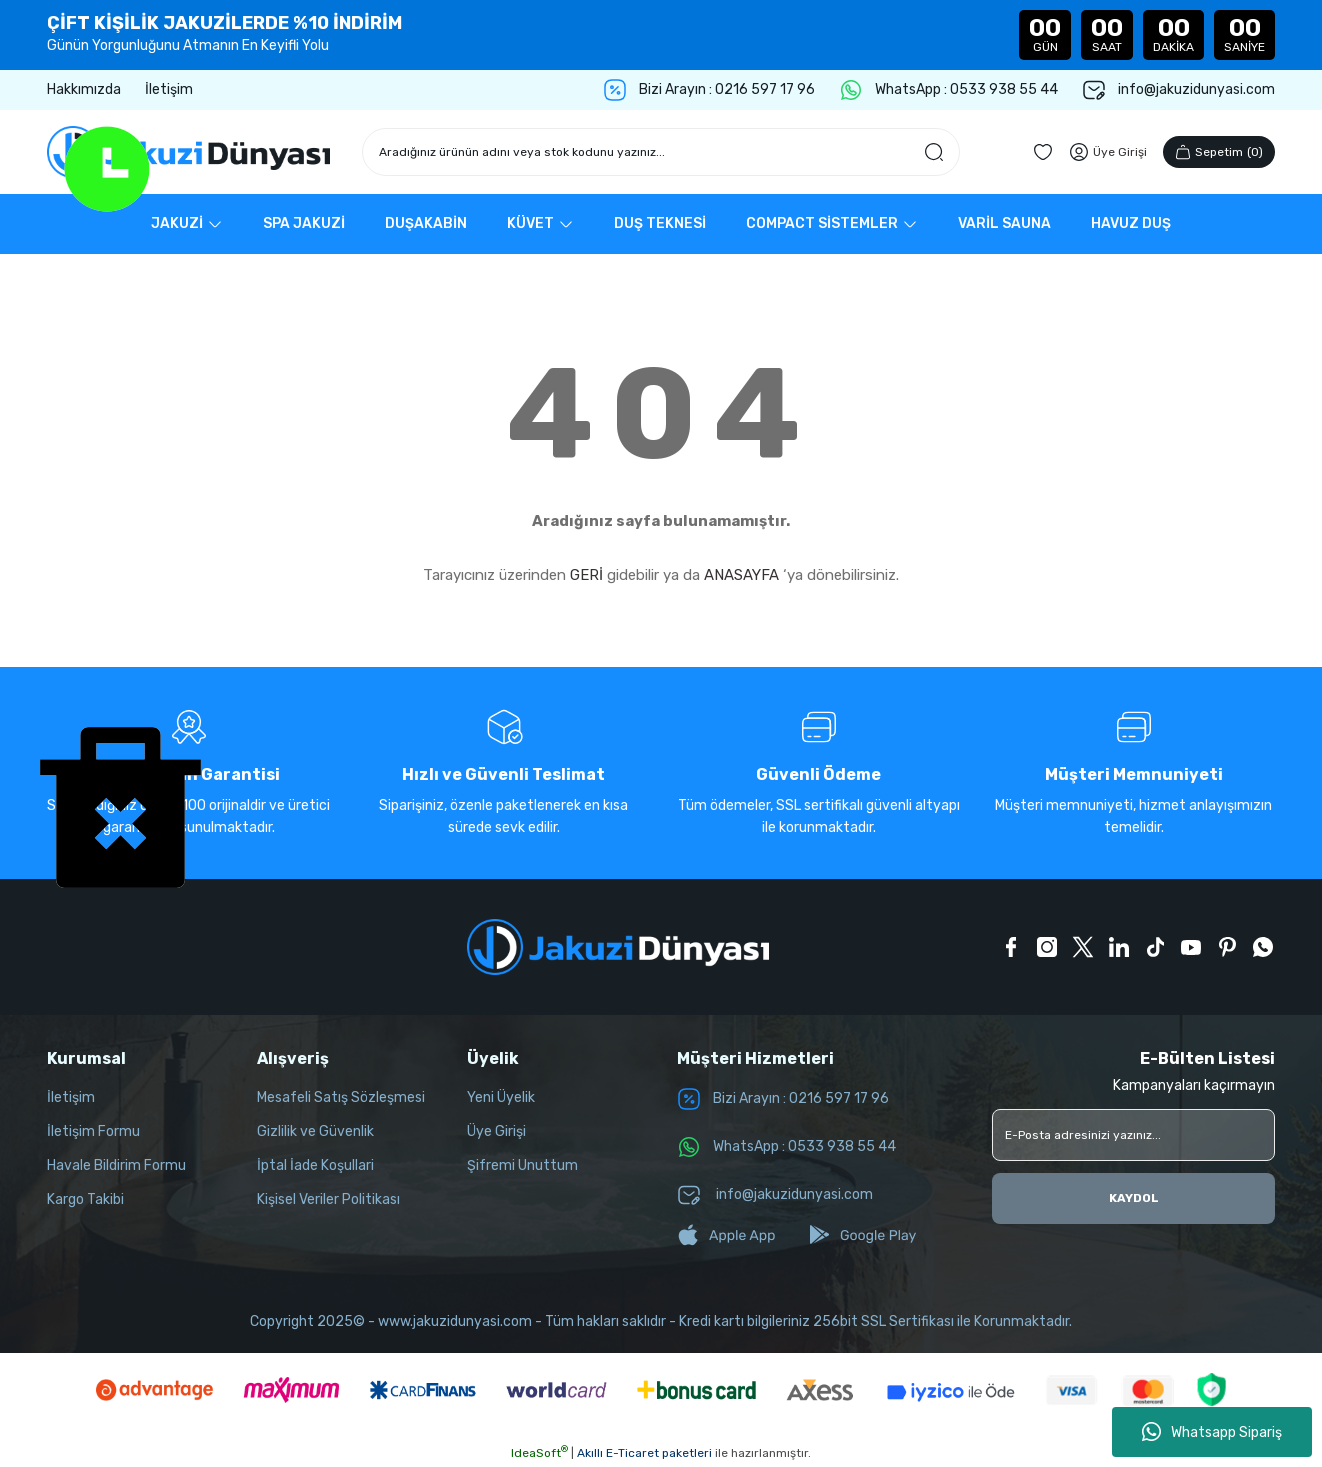 Image resolution: width=1322 pixels, height=1467 pixels. I want to click on delete selected item, so click(120, 807).